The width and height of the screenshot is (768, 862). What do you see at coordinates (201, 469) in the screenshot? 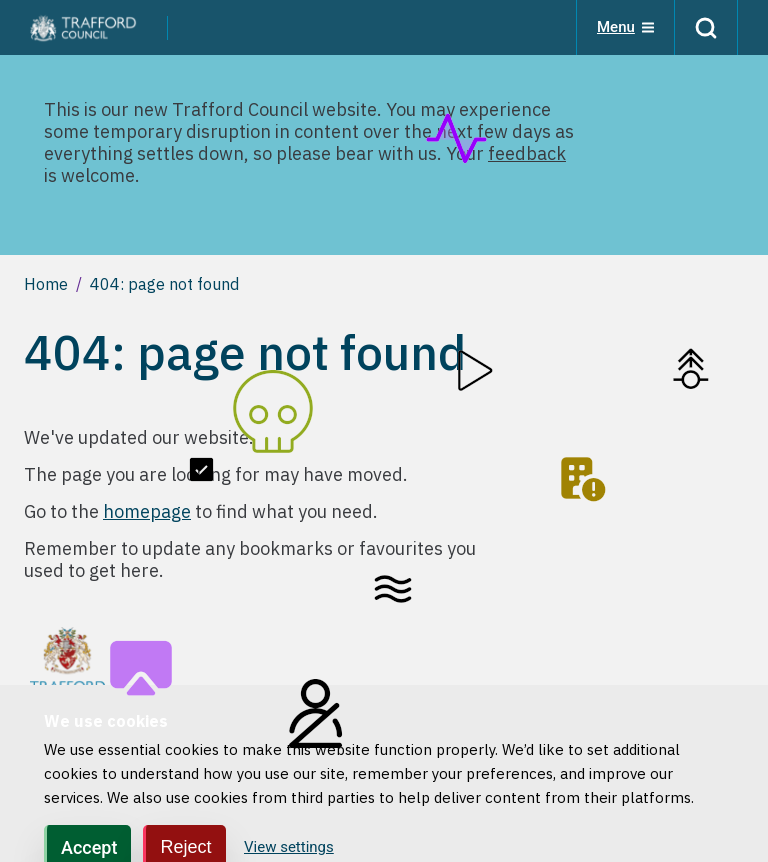
I see `mark a task as complete` at bounding box center [201, 469].